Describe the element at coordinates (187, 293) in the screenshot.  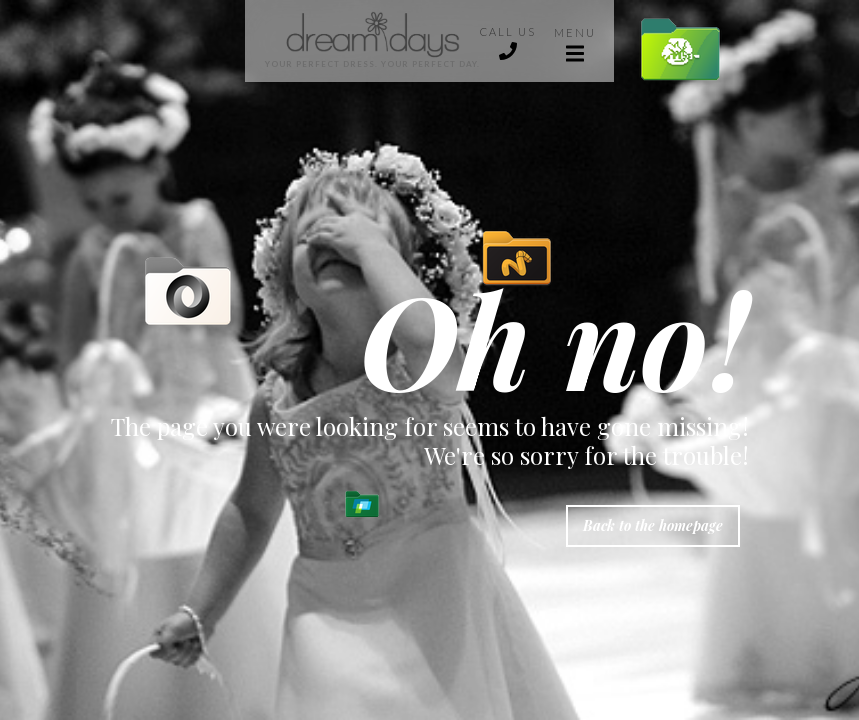
I see `open folder containing JSON configuration files` at that location.